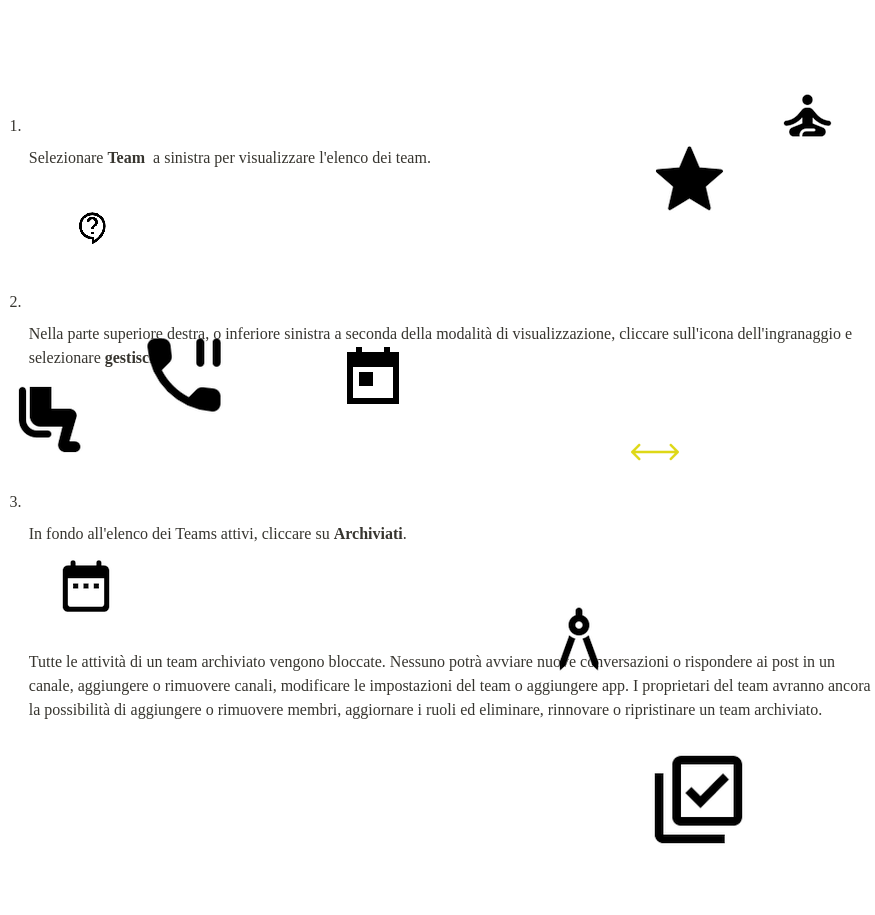  I want to click on access architecture or design tools, so click(579, 639).